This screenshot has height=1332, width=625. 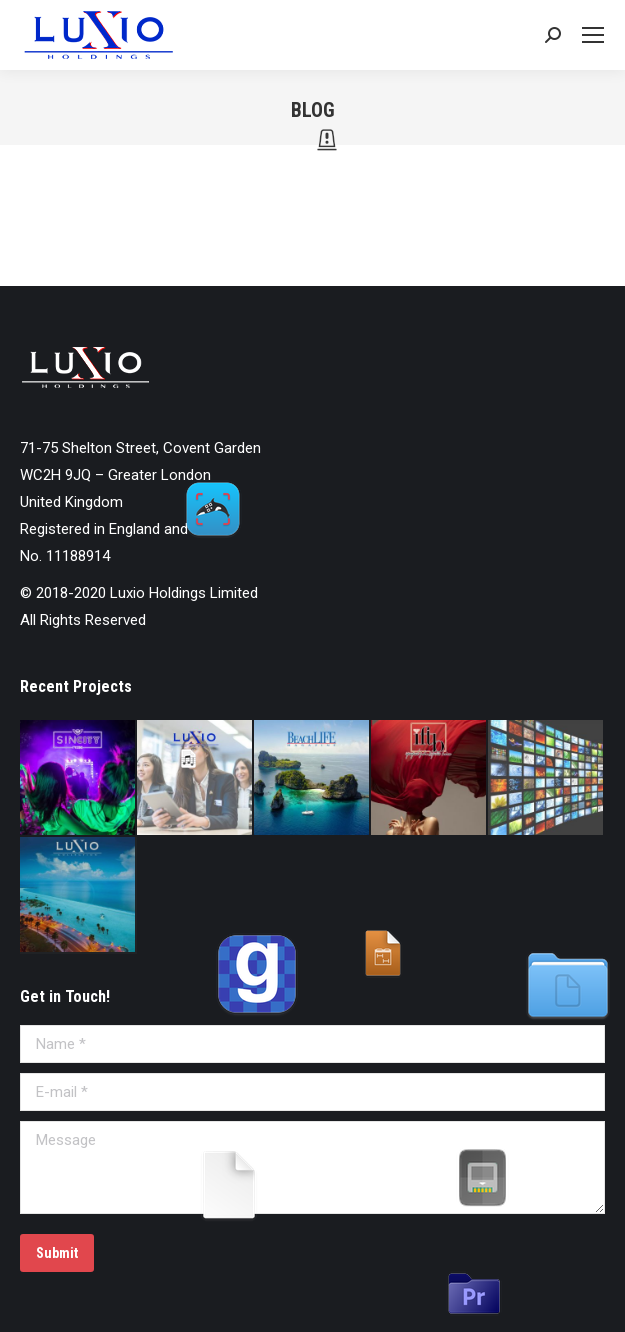 I want to click on a blank or empty document file, so click(x=229, y=1186).